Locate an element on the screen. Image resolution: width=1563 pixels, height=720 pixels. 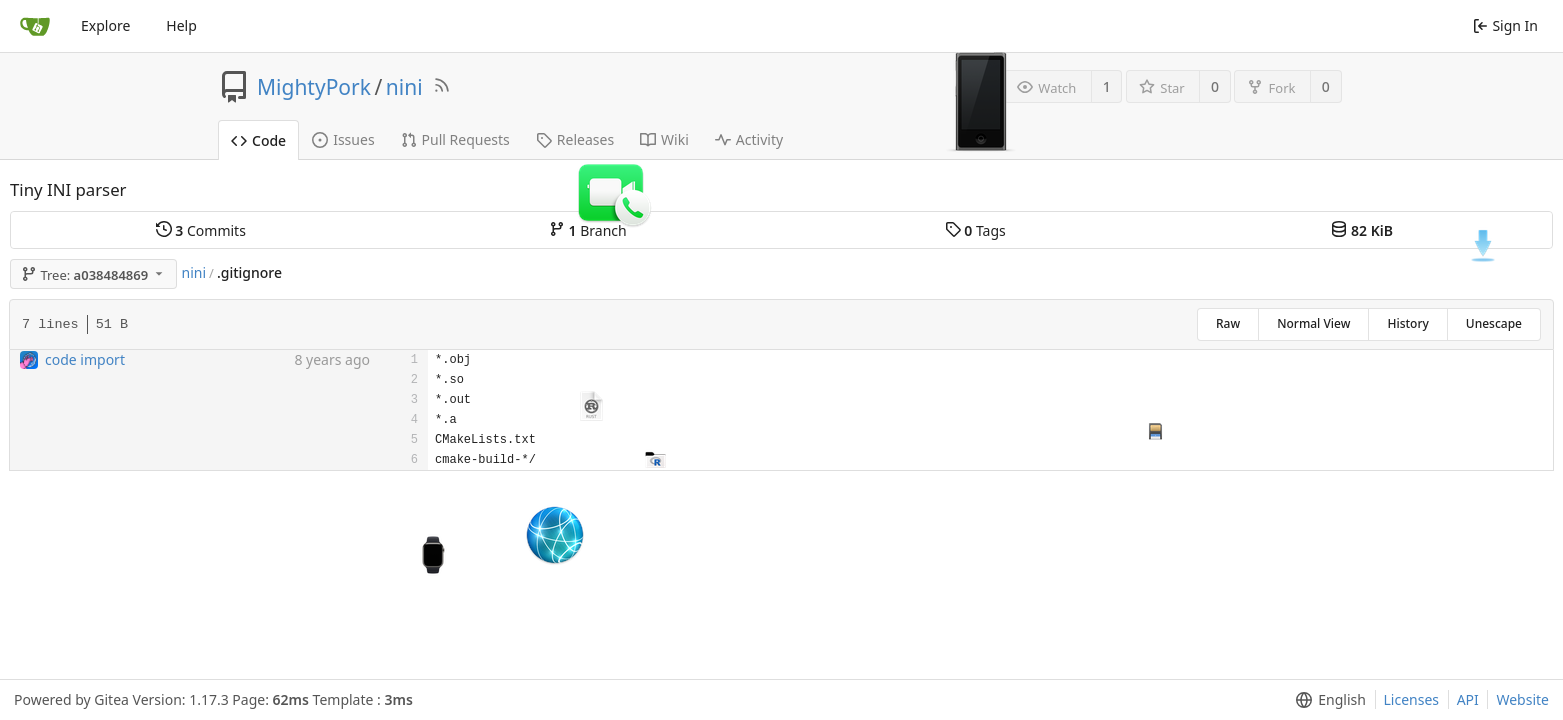
open FaceTime to start a video or audio call is located at coordinates (613, 194).